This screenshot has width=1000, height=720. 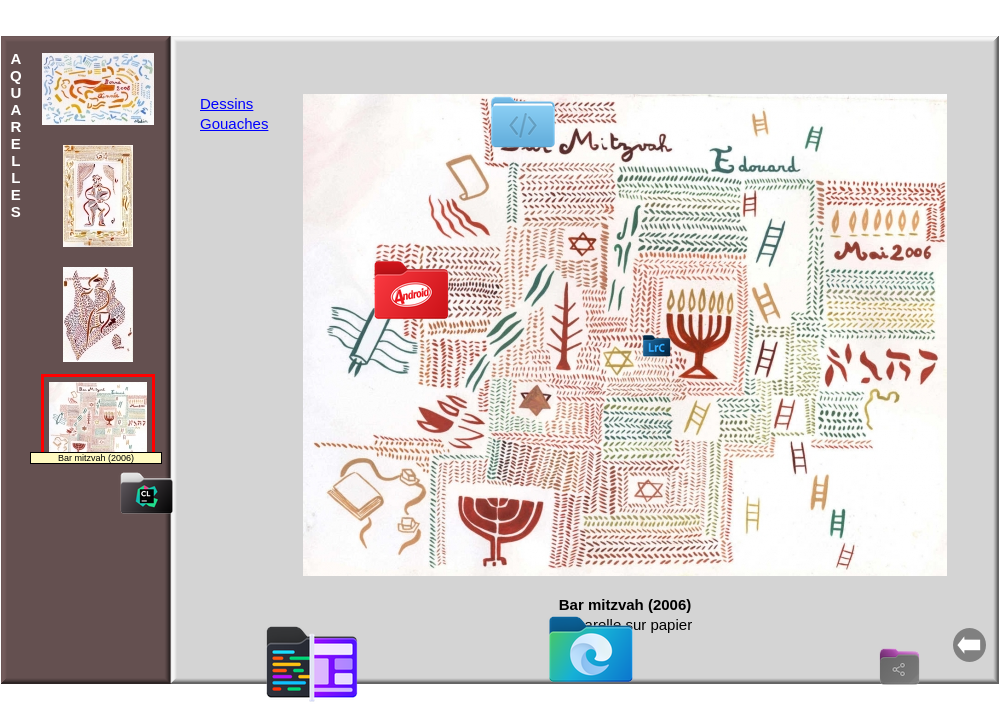 What do you see at coordinates (523, 122) in the screenshot?
I see `open your code projects folder` at bounding box center [523, 122].